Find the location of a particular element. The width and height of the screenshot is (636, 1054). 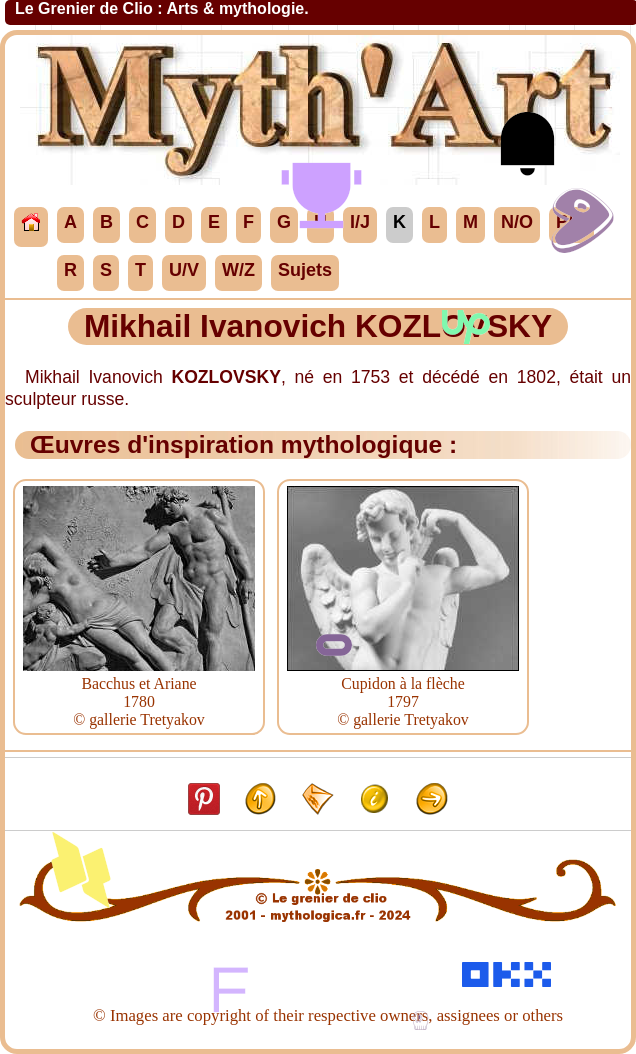

visit dblp computer science bibliography is located at coordinates (81, 870).